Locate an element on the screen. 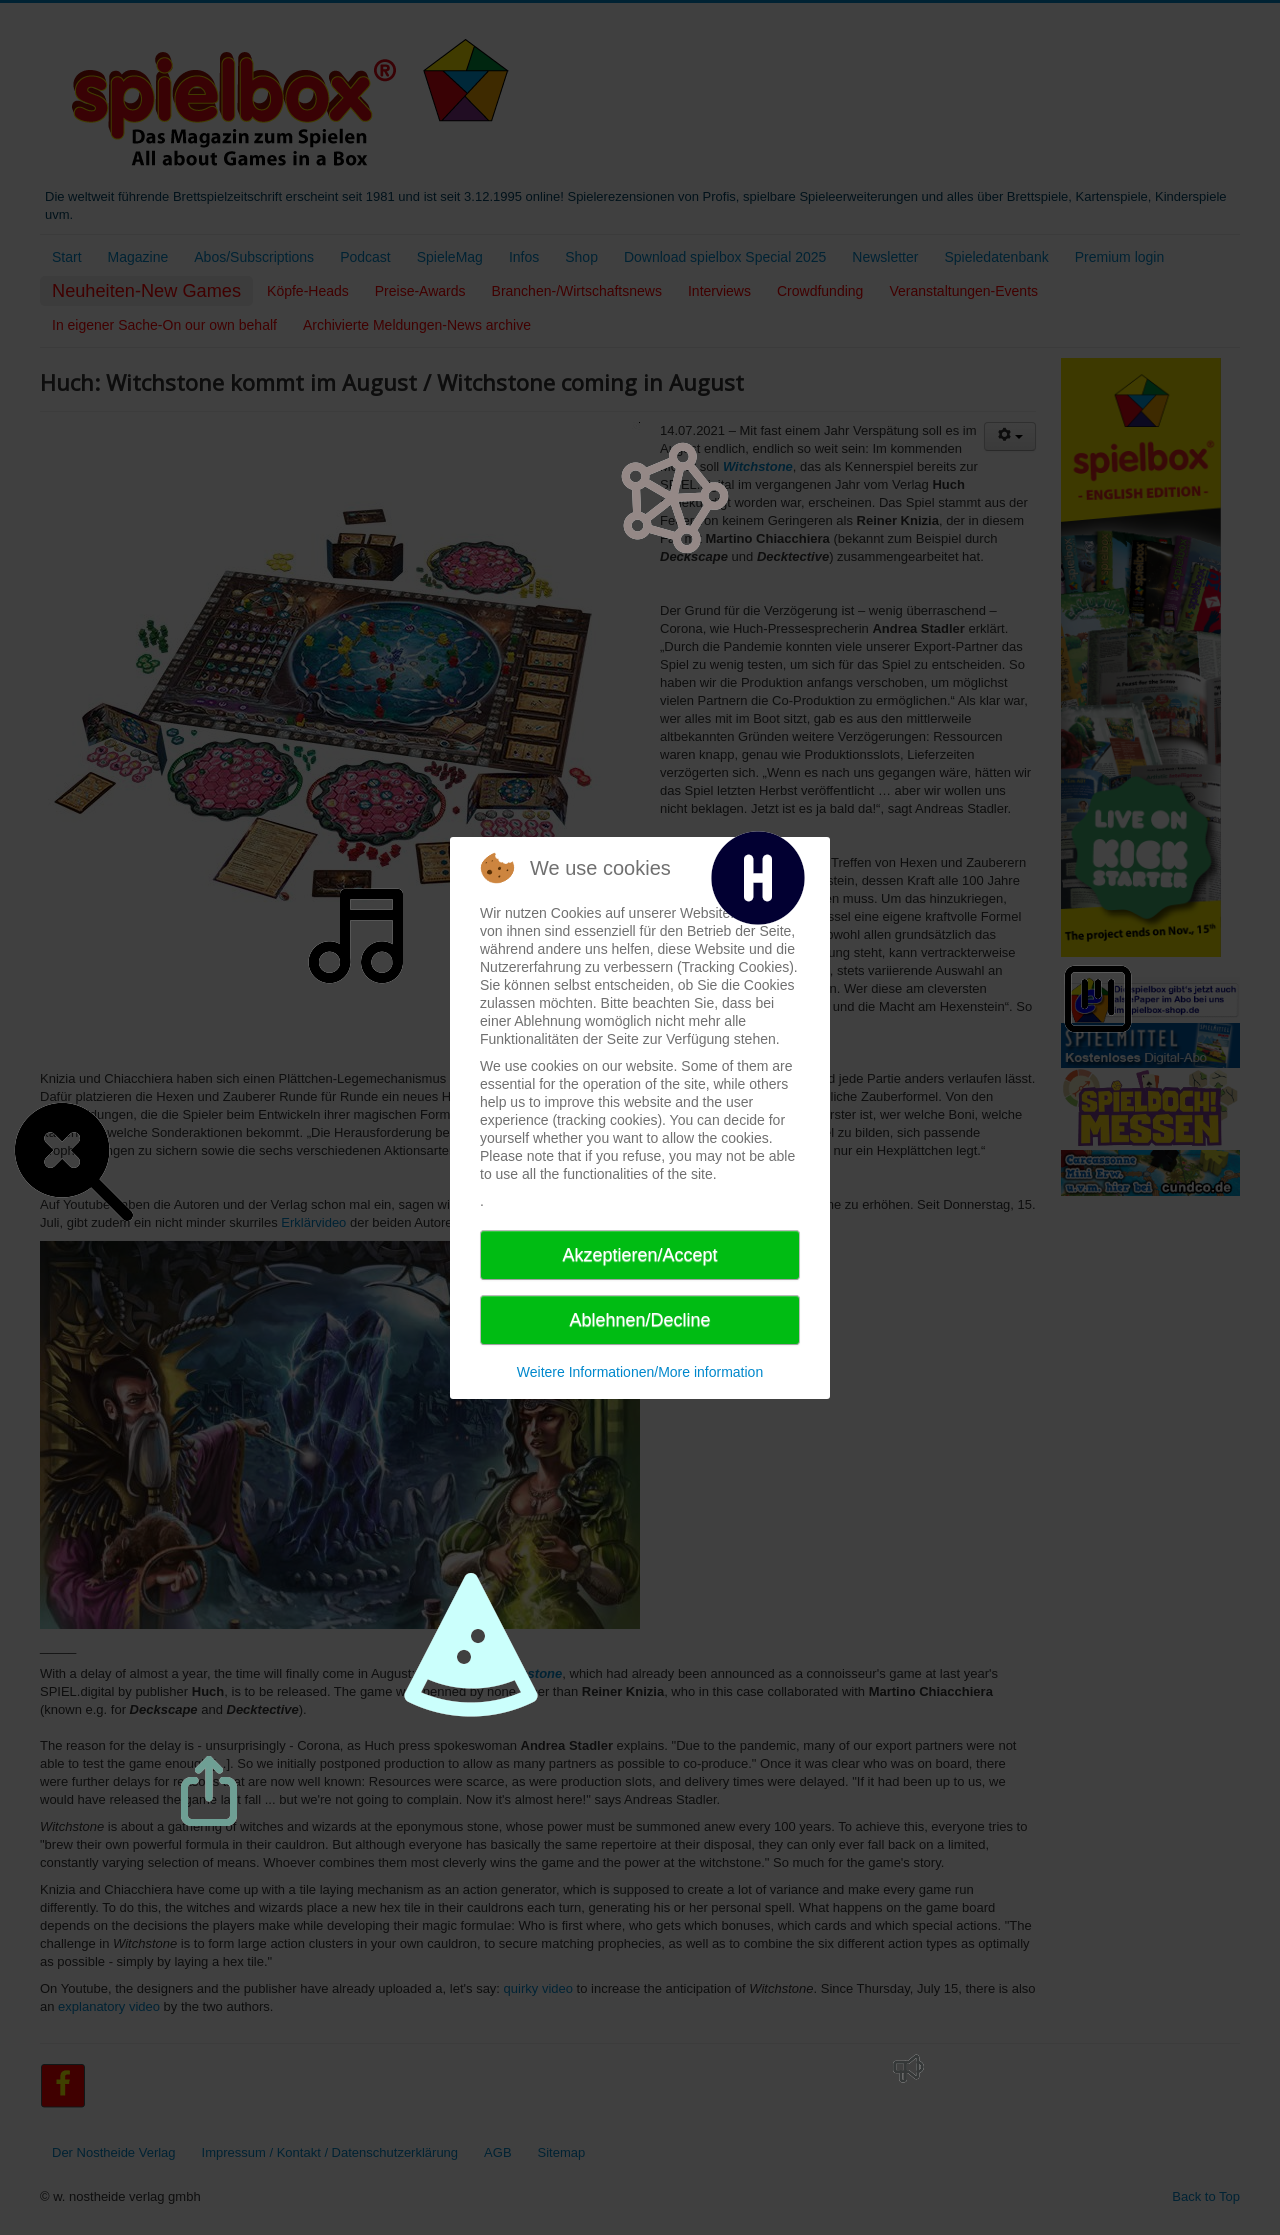 The image size is (1280, 2235). cancel or clear current search is located at coordinates (74, 1162).